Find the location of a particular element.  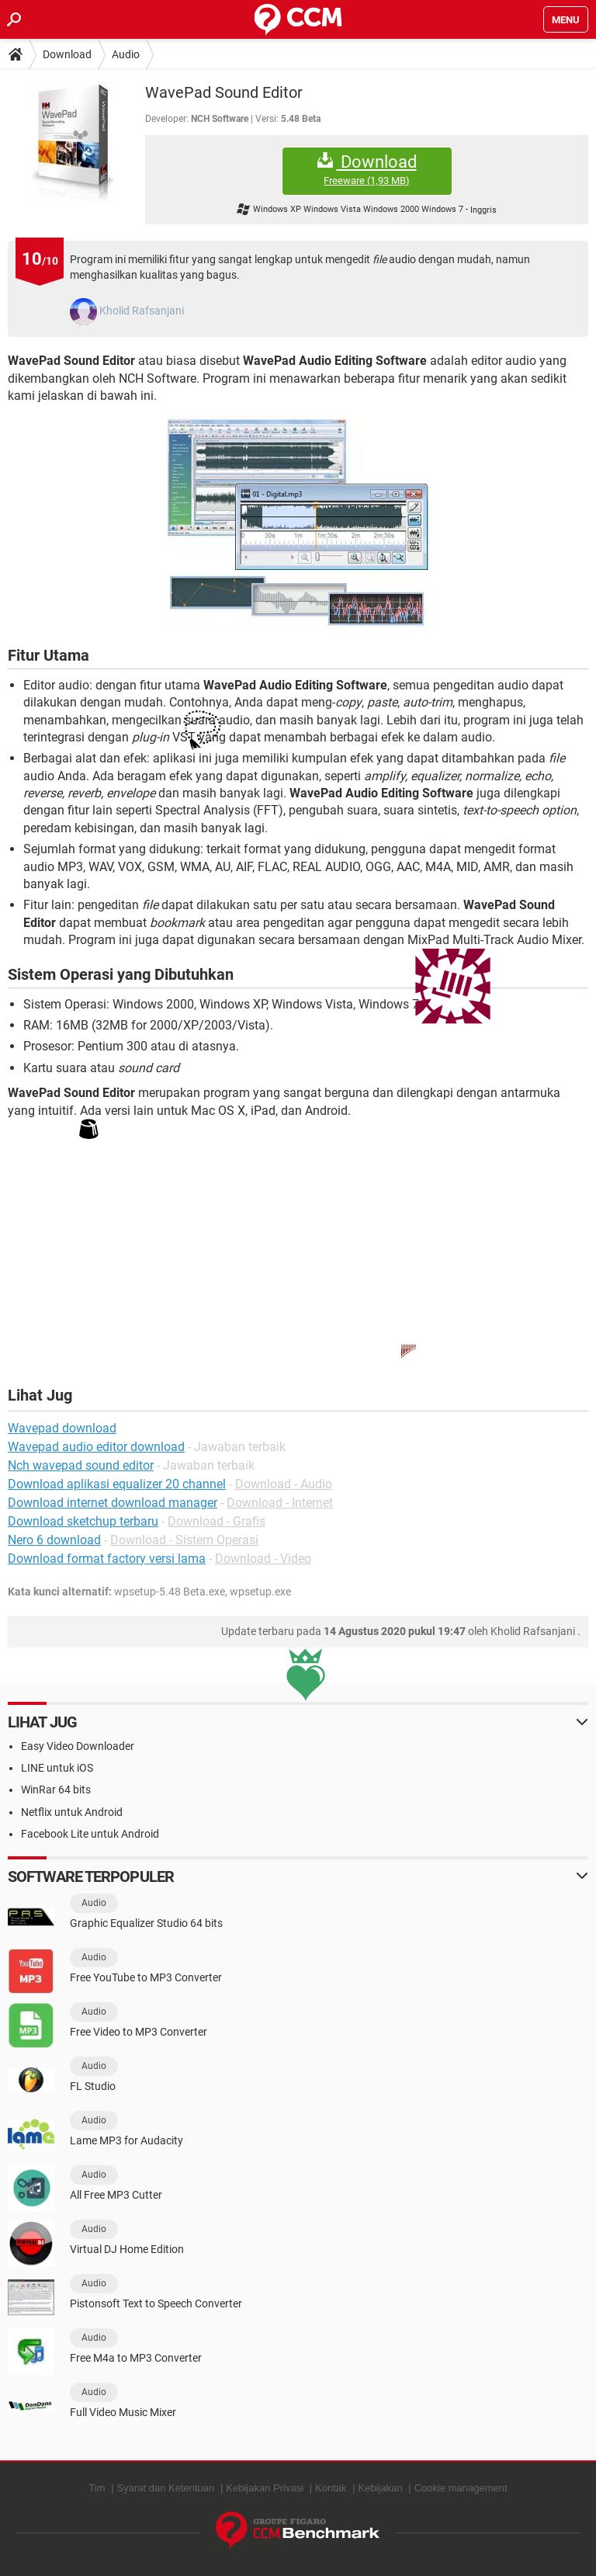

access music or audio settings is located at coordinates (408, 1351).